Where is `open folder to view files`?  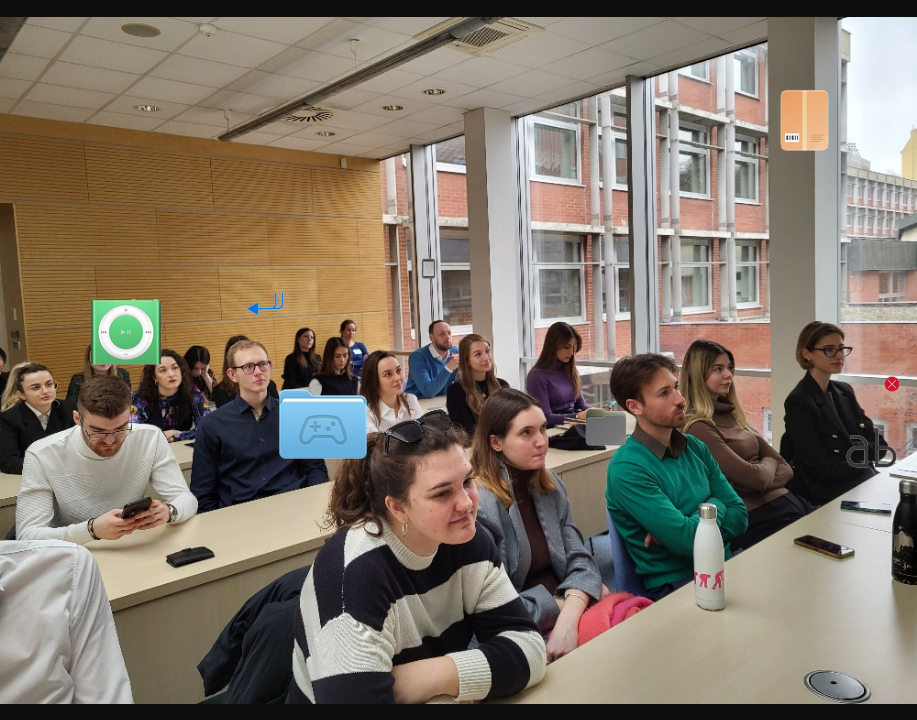 open folder to view files is located at coordinates (606, 427).